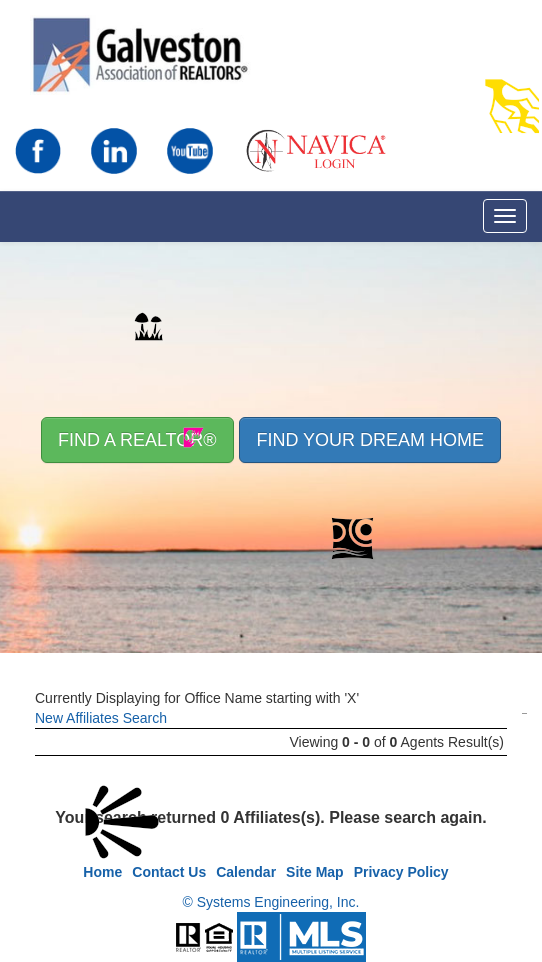  Describe the element at coordinates (352, 538) in the screenshot. I see `decorative game UI element or background pattern` at that location.